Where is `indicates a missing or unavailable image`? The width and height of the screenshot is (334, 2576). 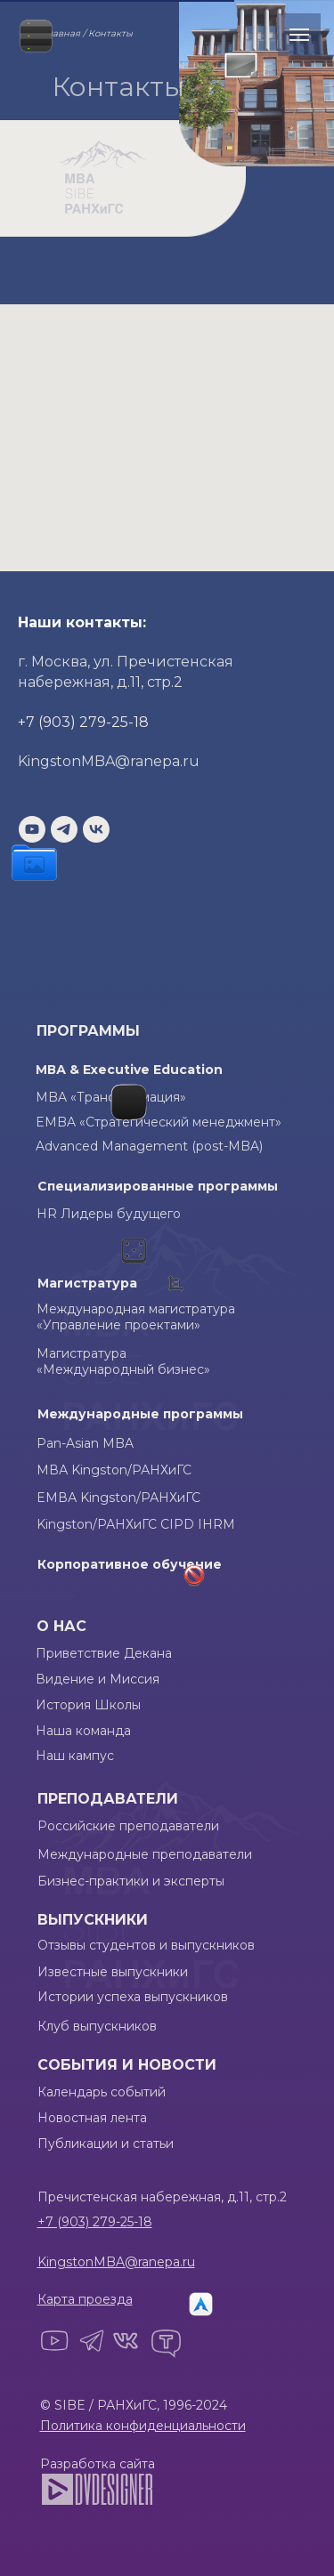
indicates a missing or unavailable image is located at coordinates (240, 66).